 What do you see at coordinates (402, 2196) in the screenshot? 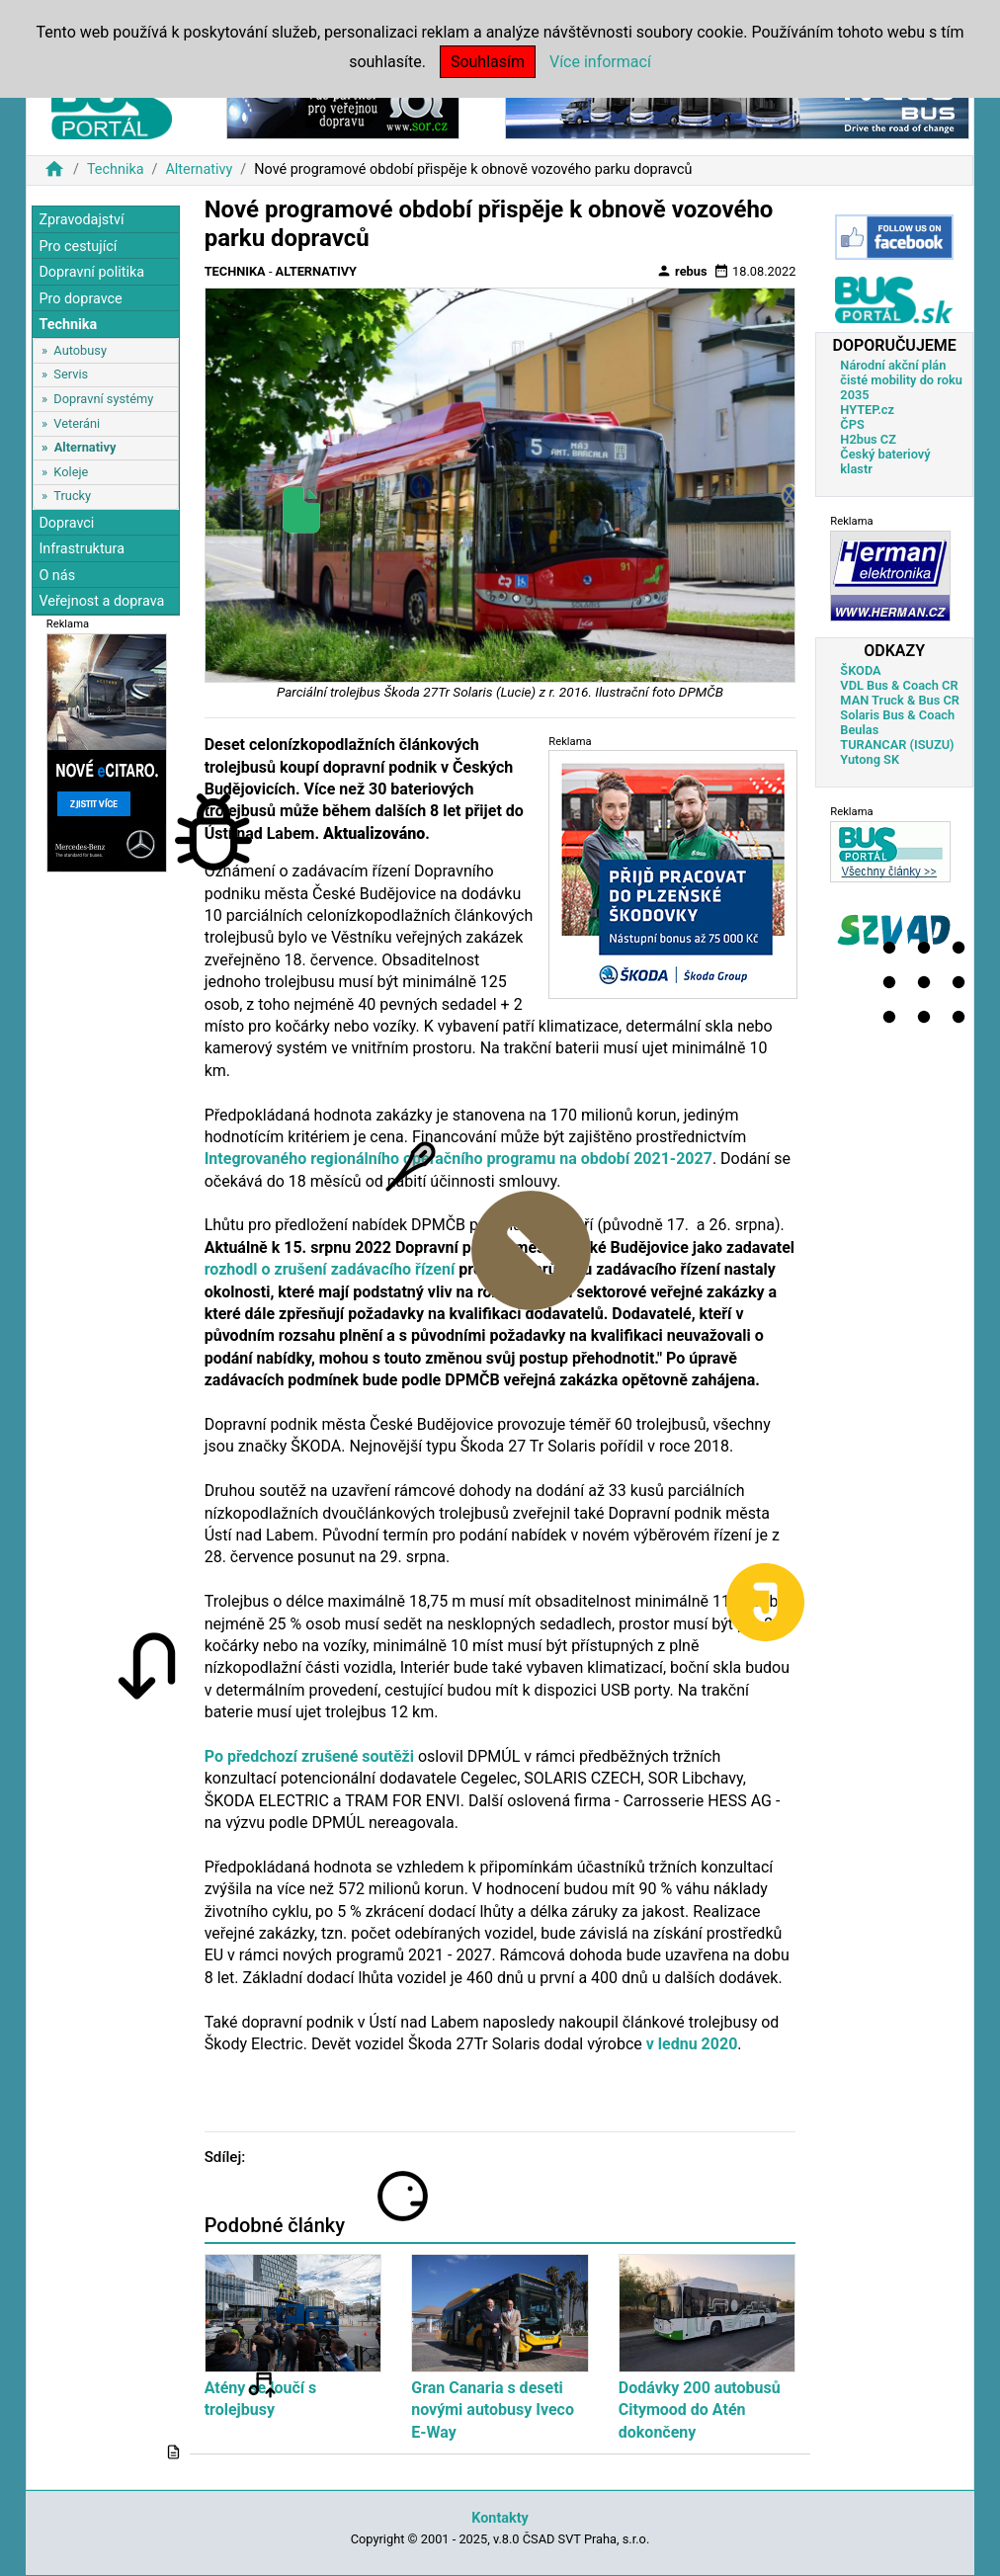
I see `emoji or mood selector looking right` at bounding box center [402, 2196].